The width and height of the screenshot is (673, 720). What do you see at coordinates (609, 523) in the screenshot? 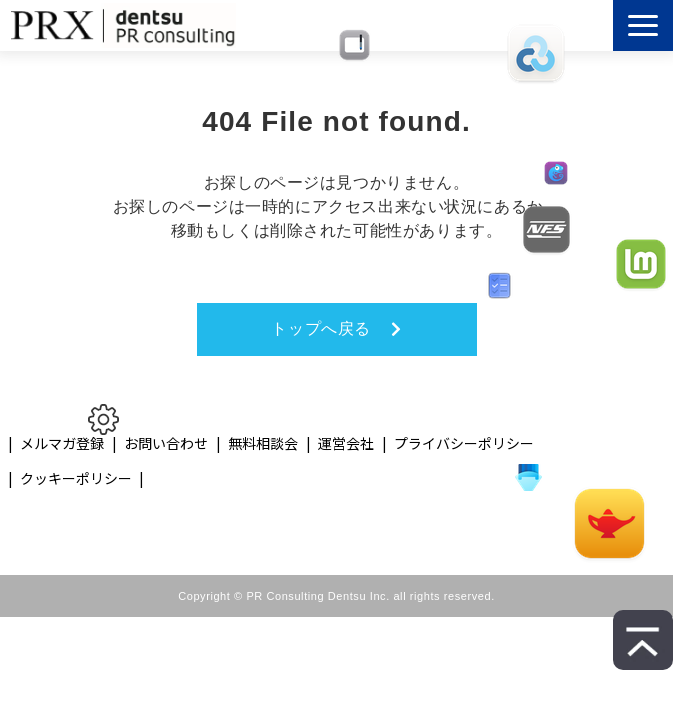
I see `open geany text editor` at bounding box center [609, 523].